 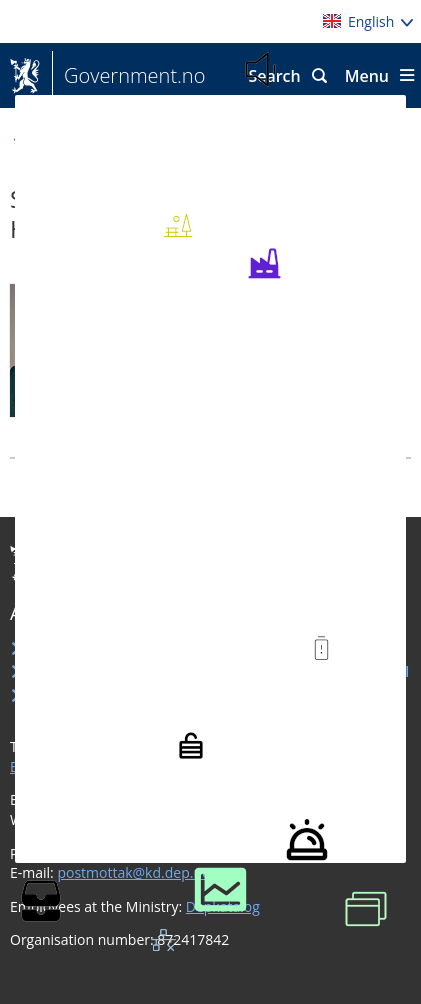 What do you see at coordinates (321, 648) in the screenshot?
I see `indicates low battery warning` at bounding box center [321, 648].